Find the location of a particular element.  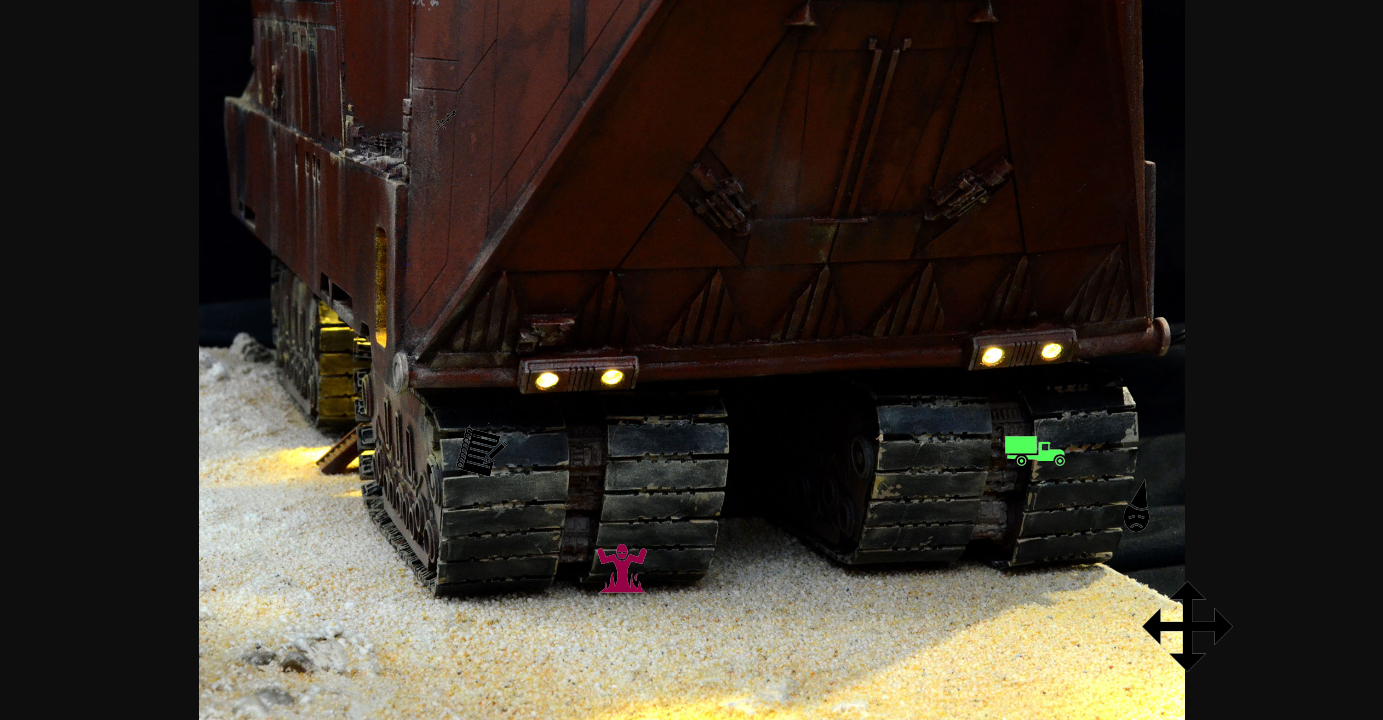

open your notebook or journal is located at coordinates (482, 452).